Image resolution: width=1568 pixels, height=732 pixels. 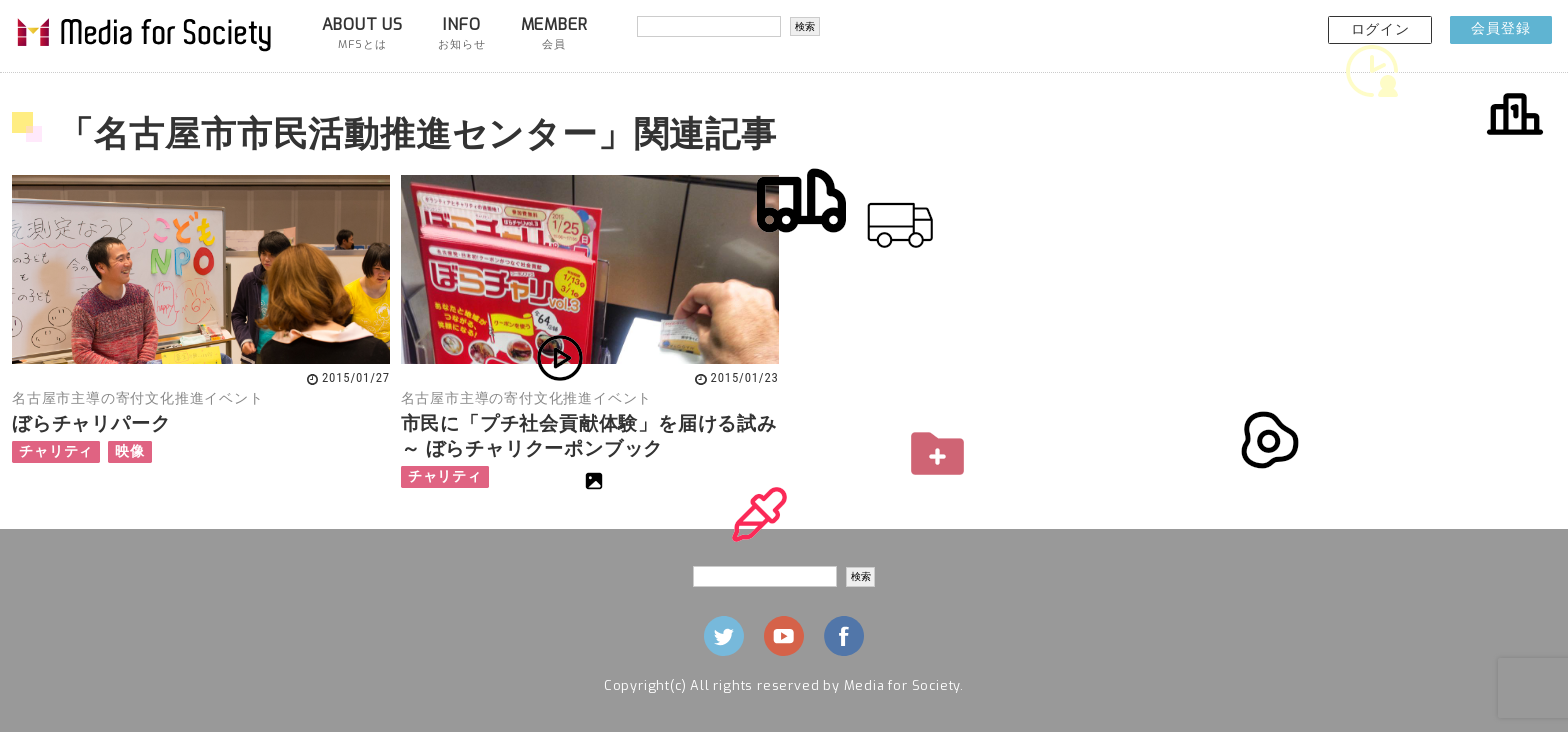 I want to click on view user activity history, so click(x=1372, y=71).